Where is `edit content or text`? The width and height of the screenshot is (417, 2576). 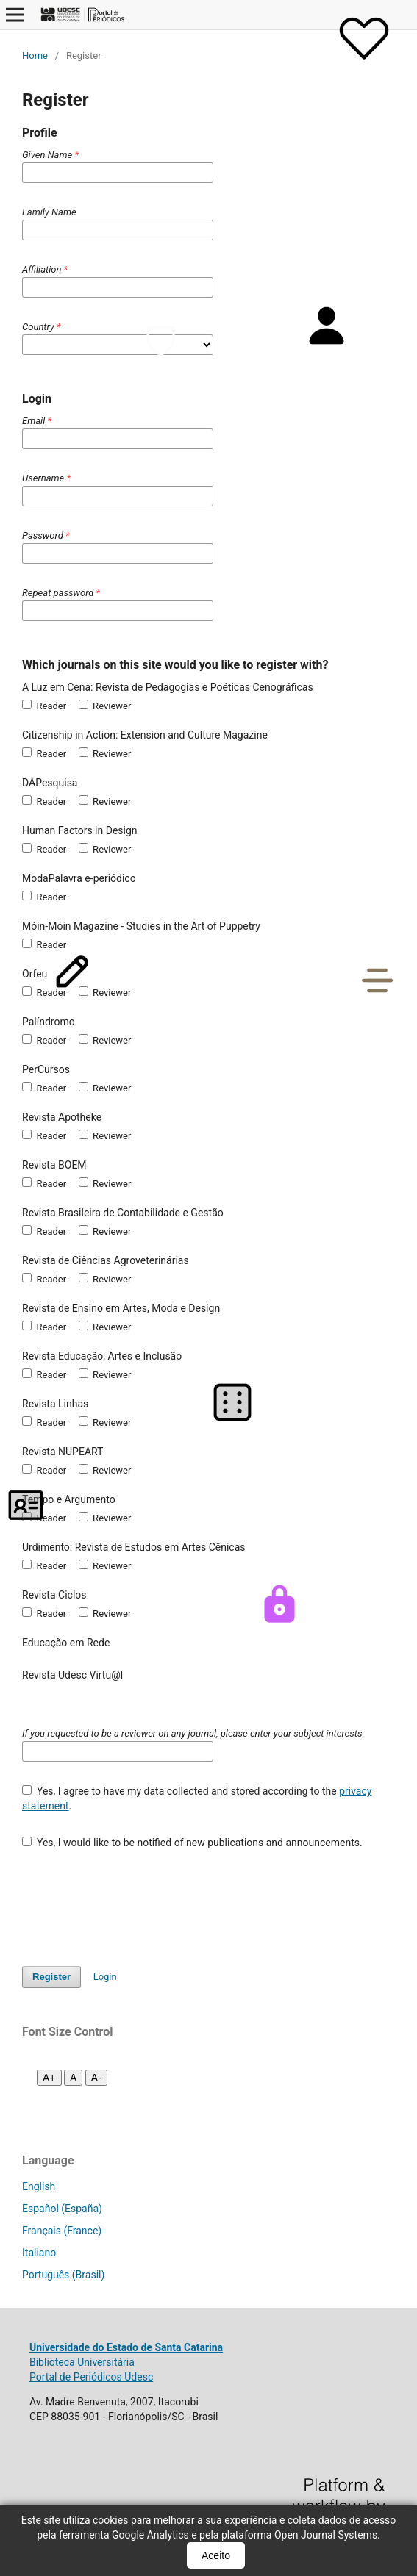
edit content or text is located at coordinates (73, 971).